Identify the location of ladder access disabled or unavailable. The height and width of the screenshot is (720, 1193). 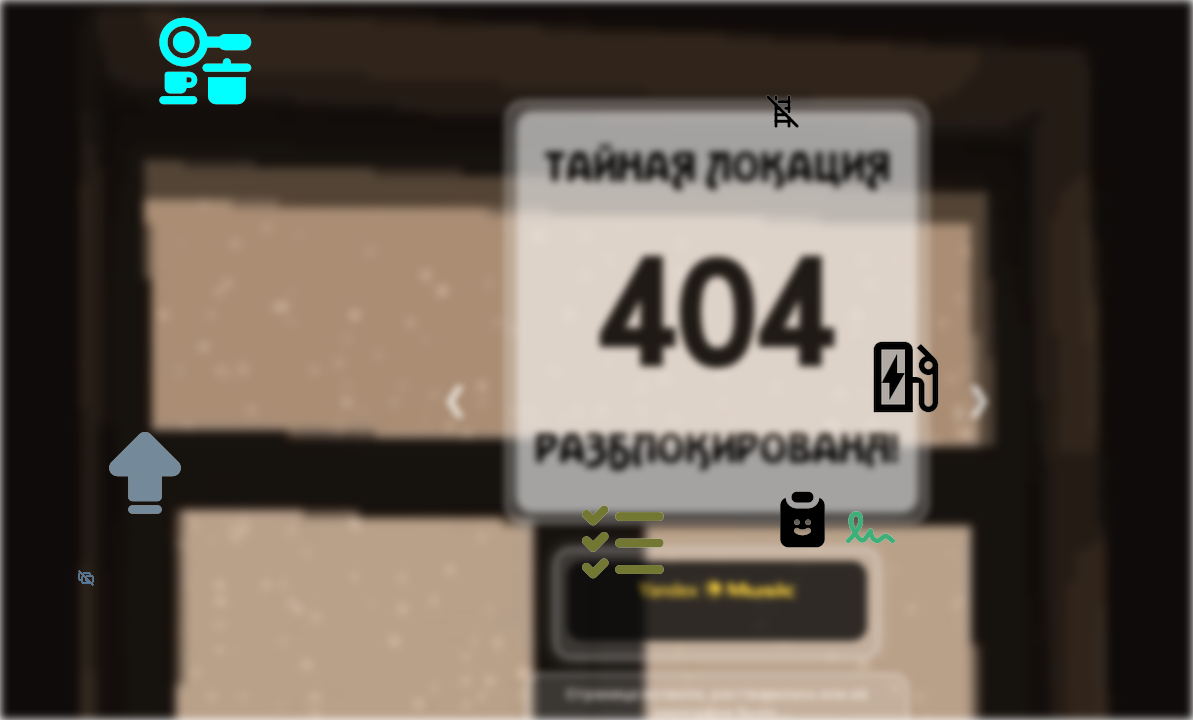
(782, 111).